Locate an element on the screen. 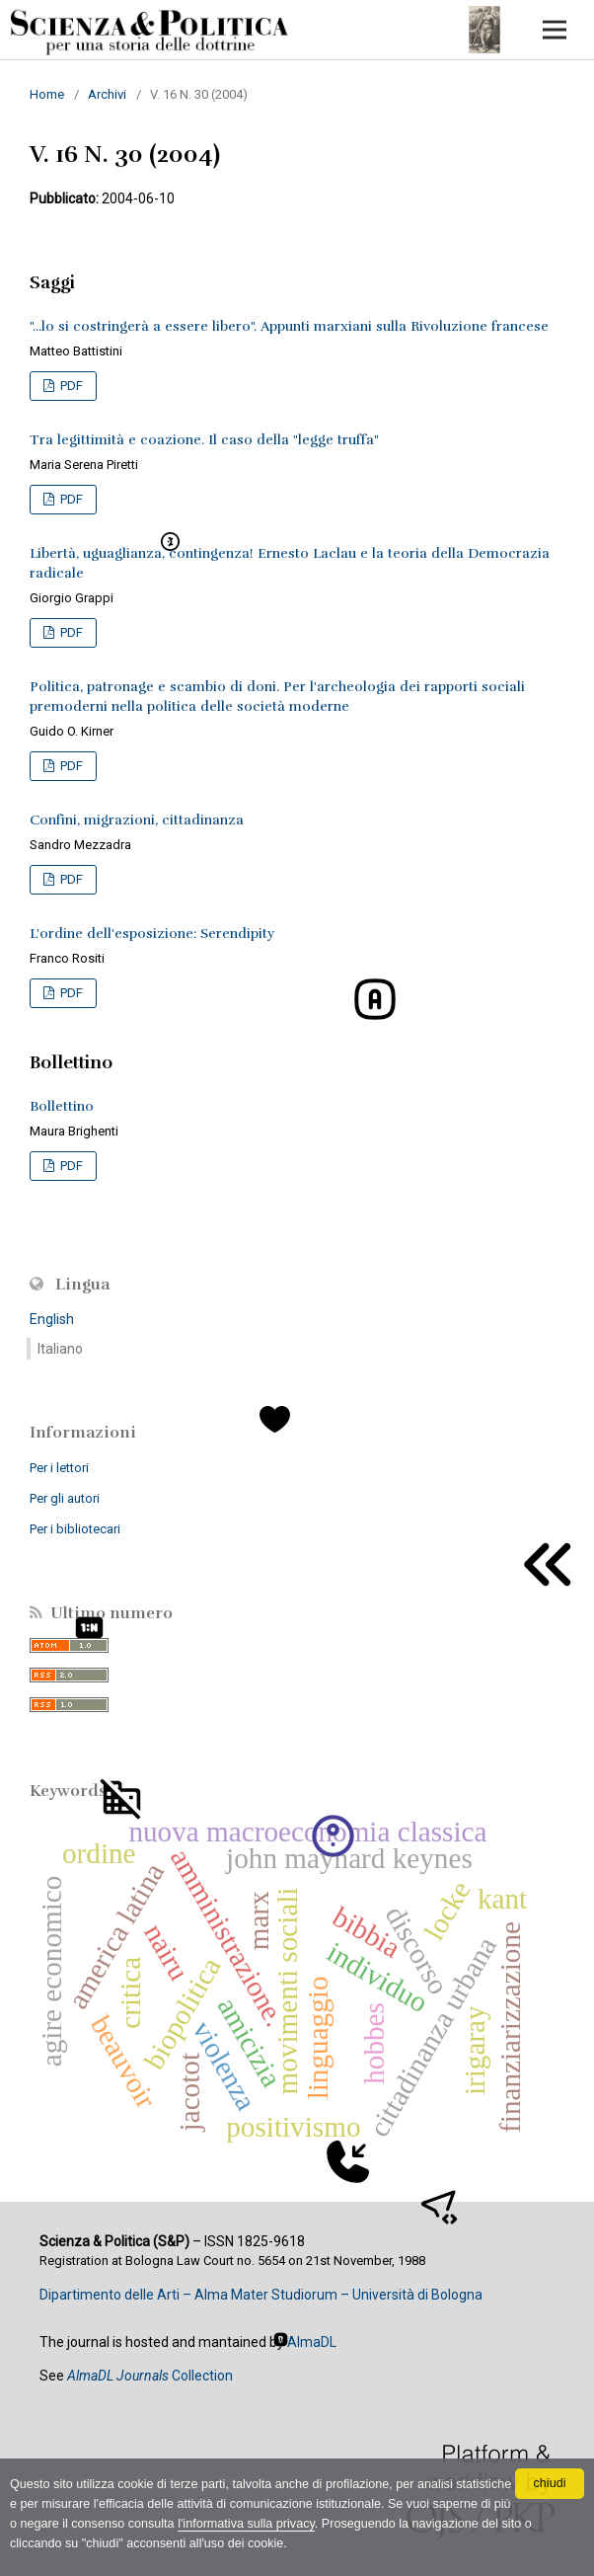  indicates a "D" grade or rating is located at coordinates (280, 2339).